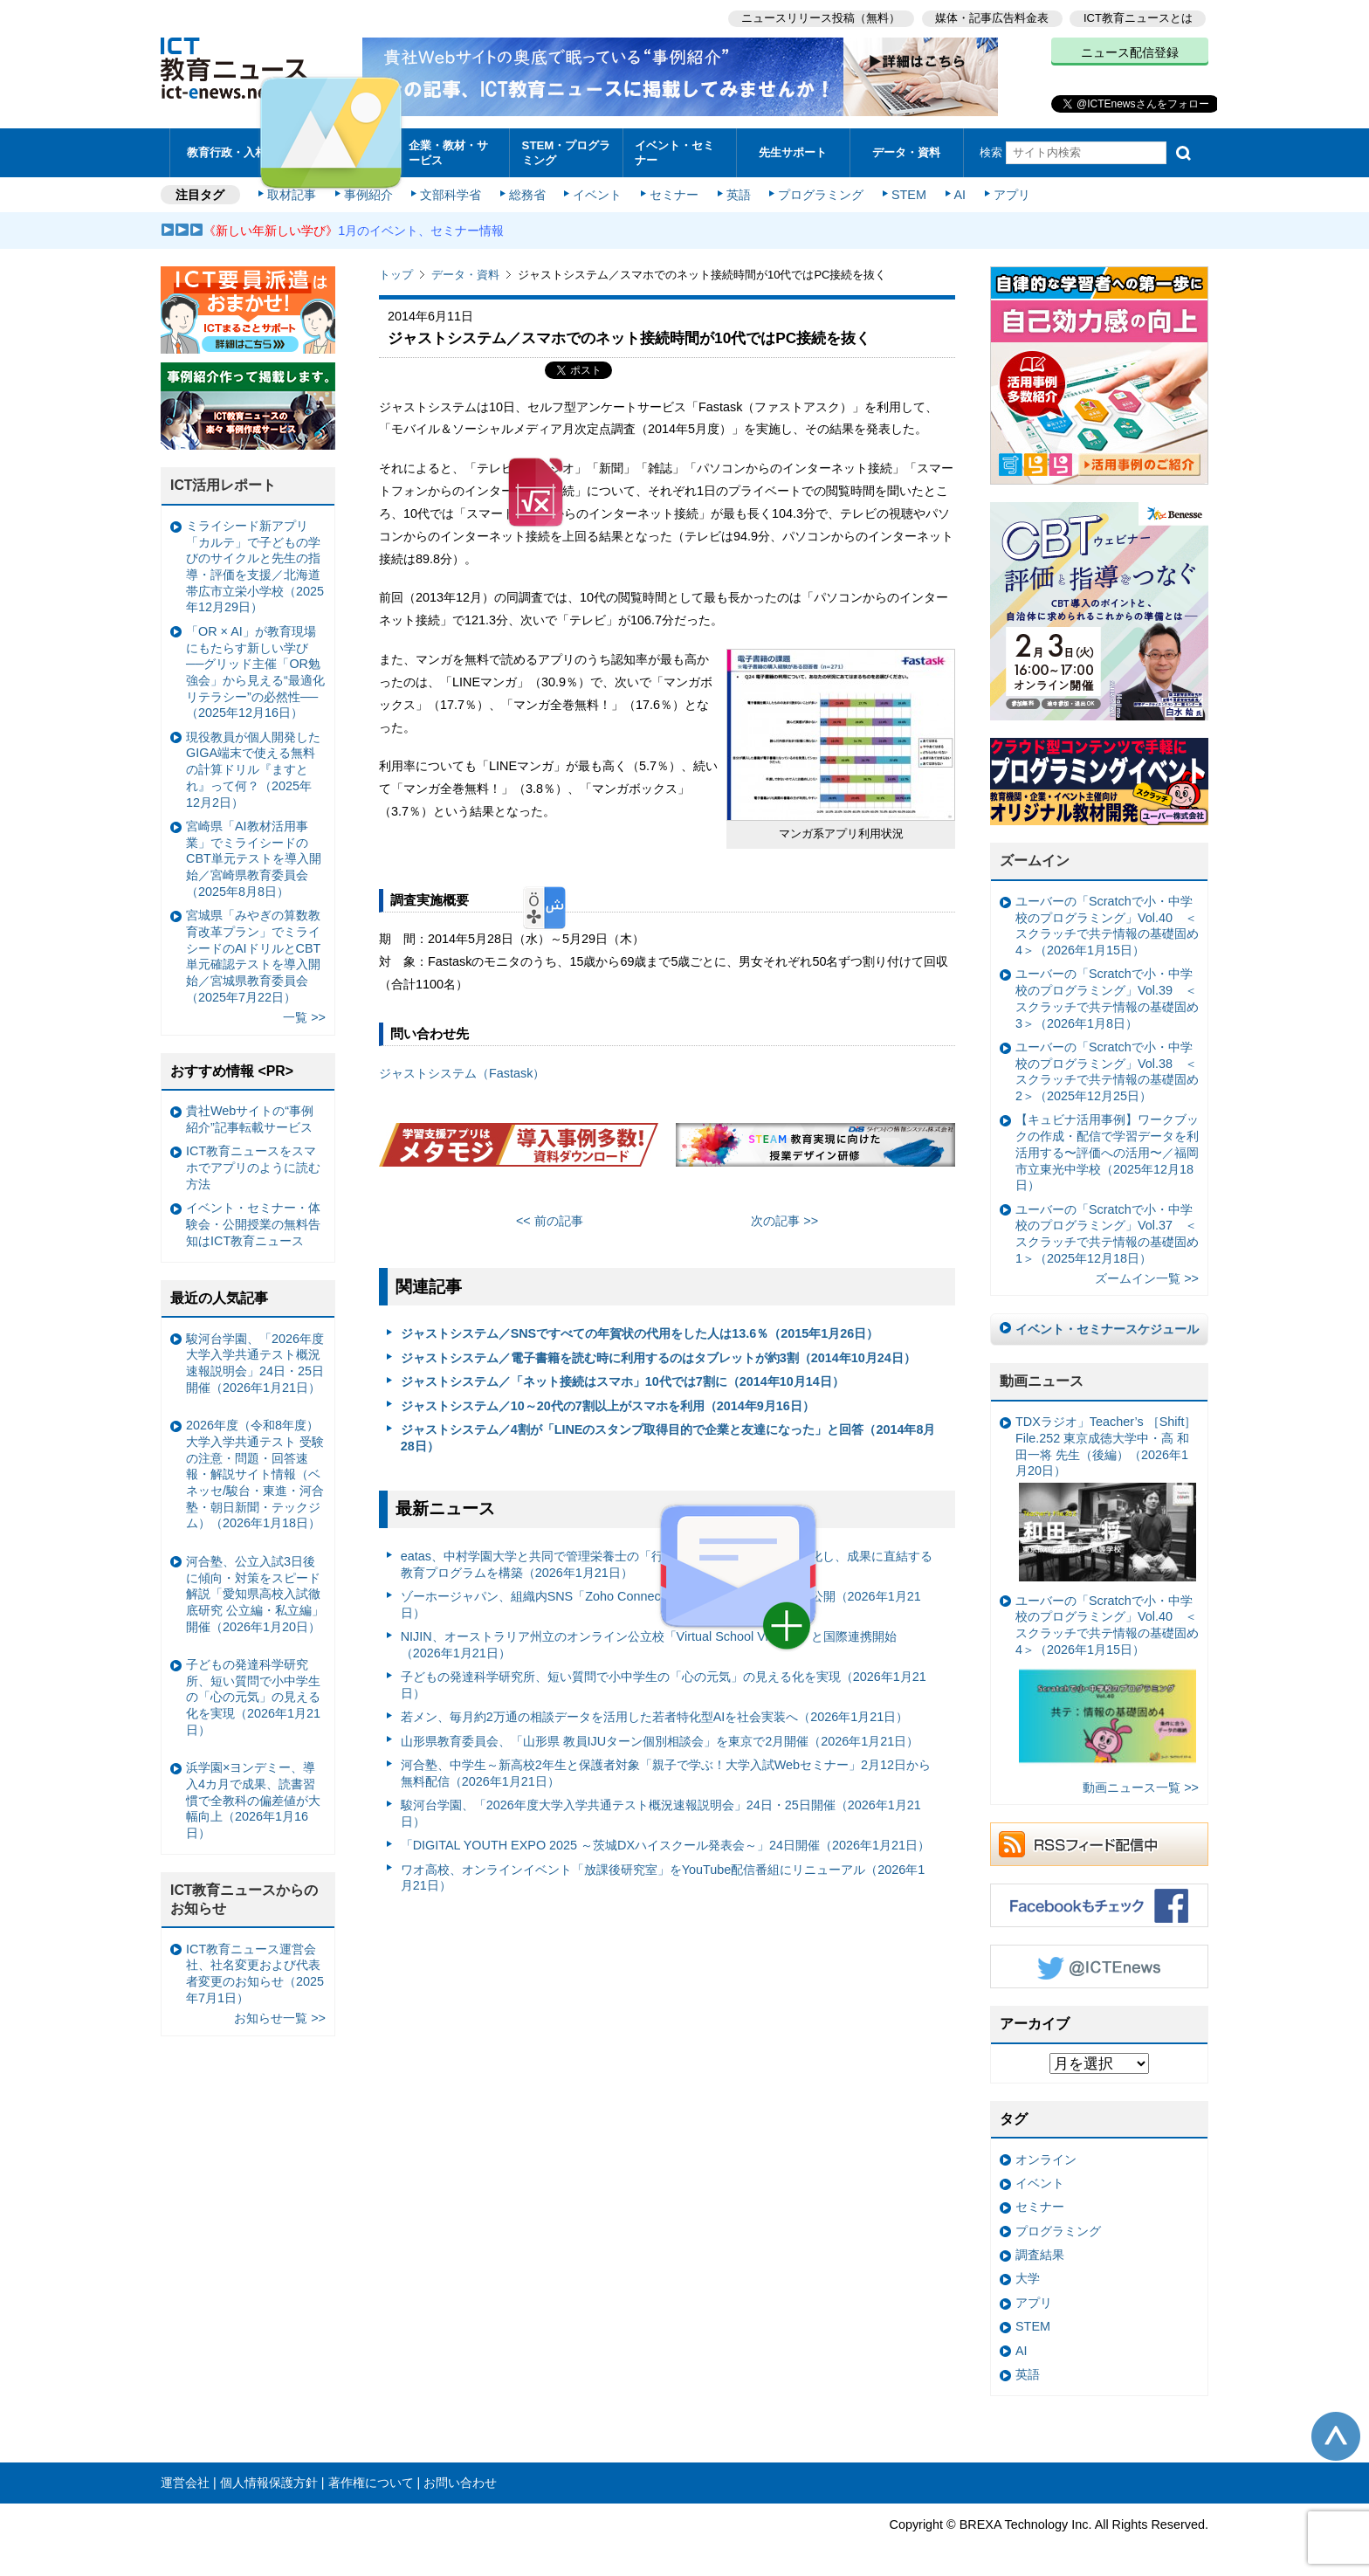 The width and height of the screenshot is (1369, 2576). What do you see at coordinates (535, 492) in the screenshot?
I see `open LibreOffice Math formula editor` at bounding box center [535, 492].